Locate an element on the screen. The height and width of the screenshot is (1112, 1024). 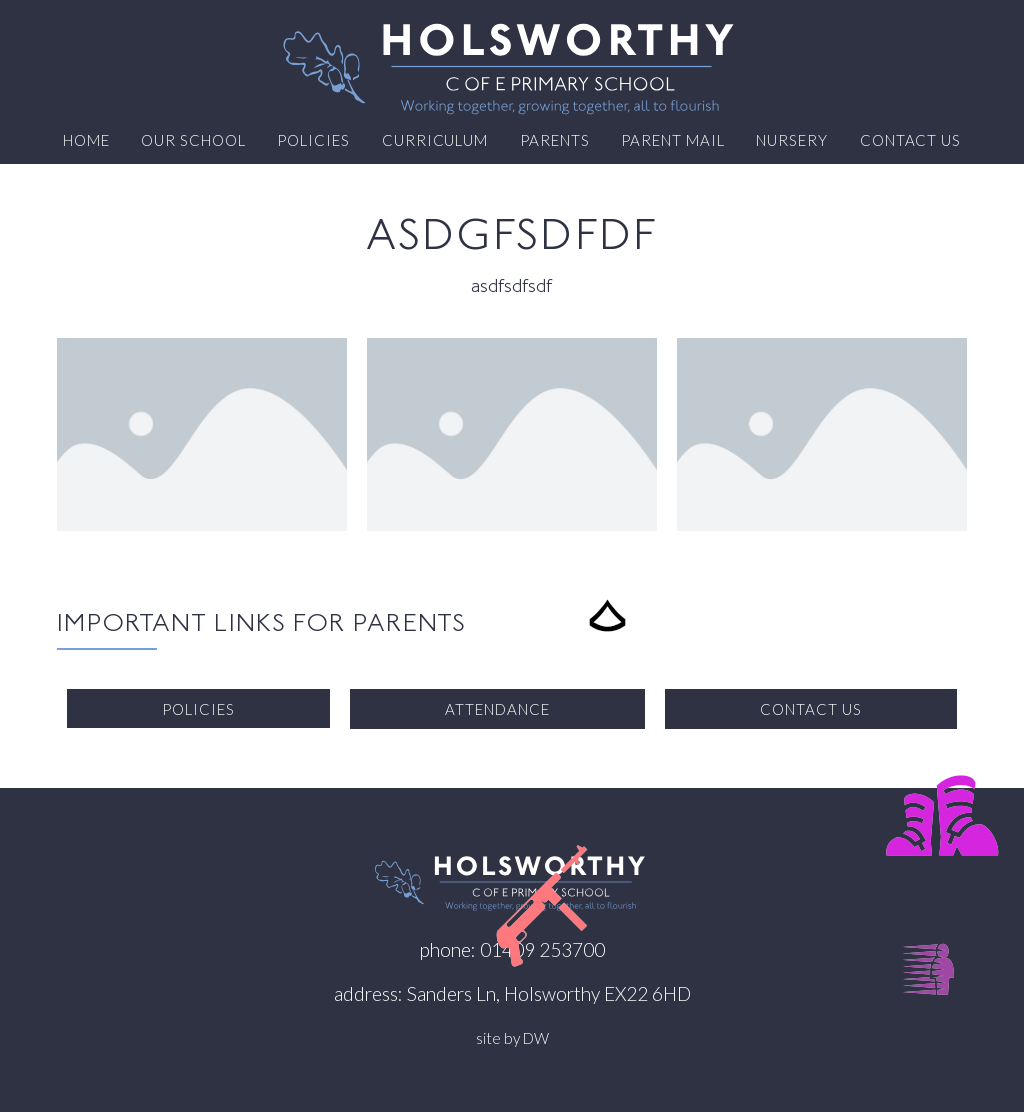
indicates private first class military rank is located at coordinates (607, 615).